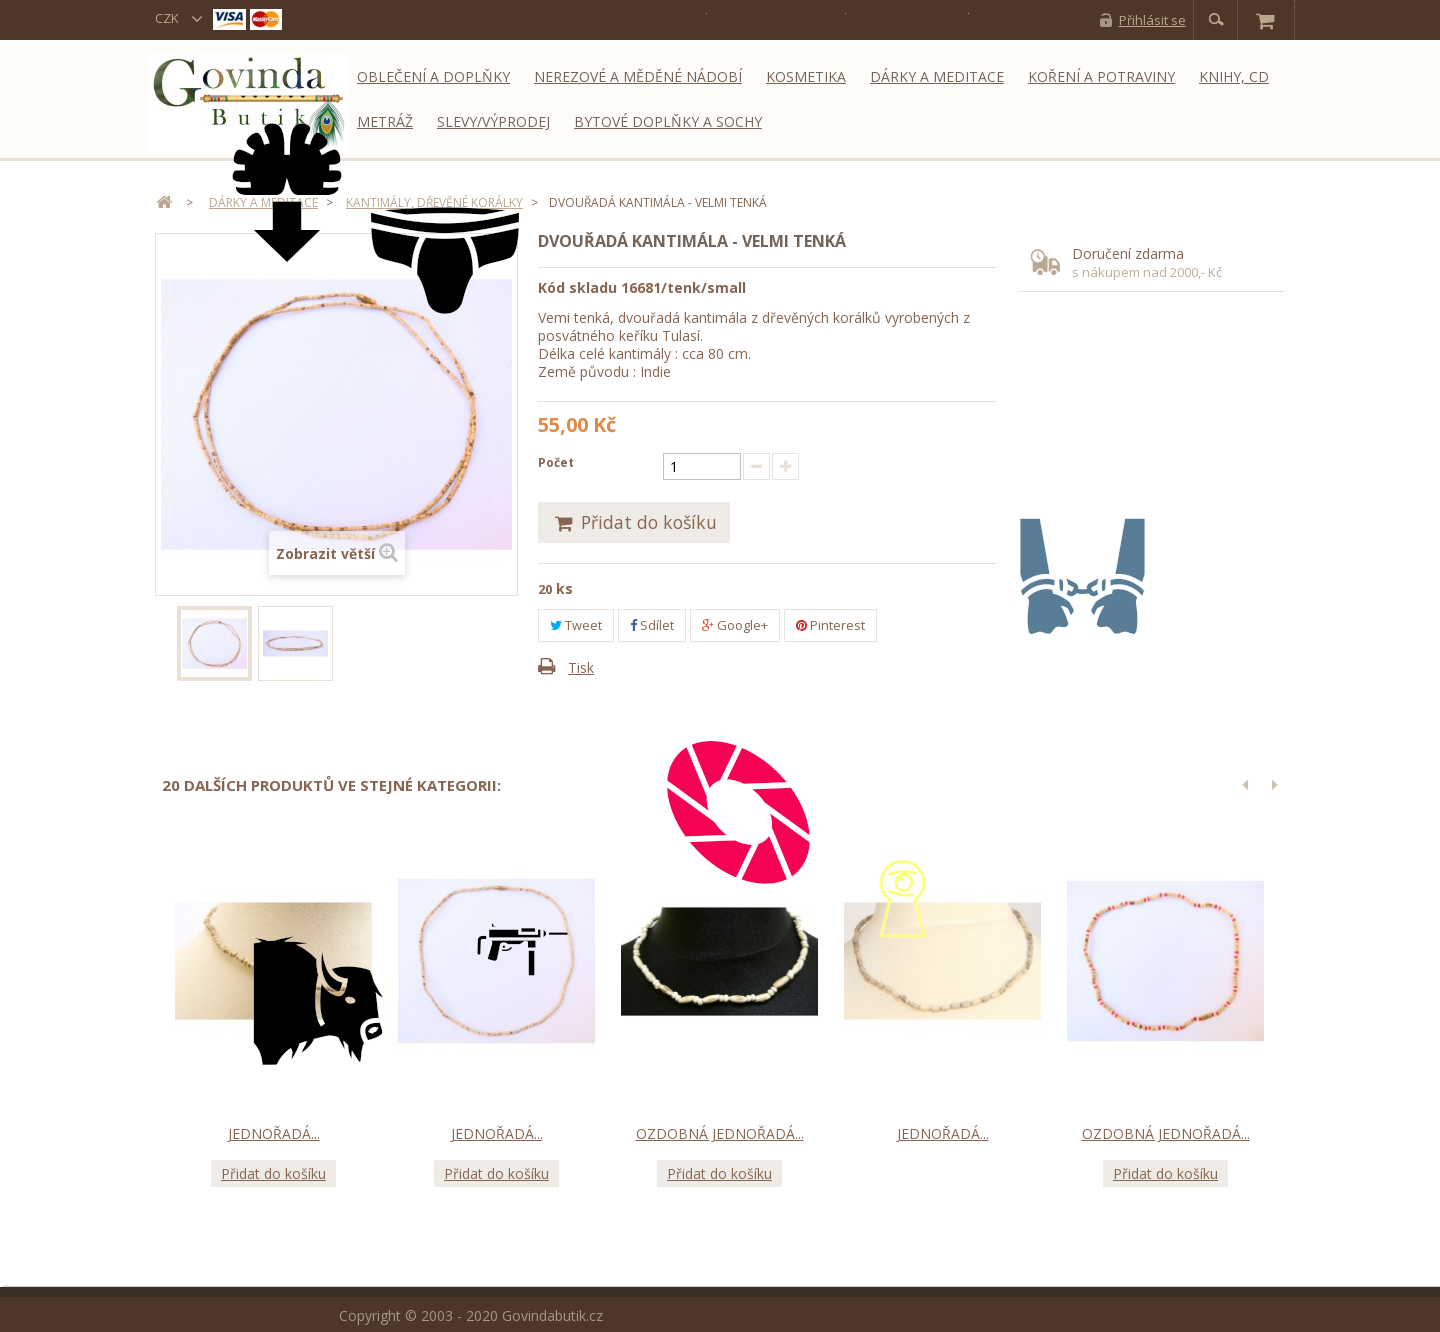 The height and width of the screenshot is (1332, 1440). What do you see at coordinates (739, 813) in the screenshot?
I see `adjust camera aperture settings` at bounding box center [739, 813].